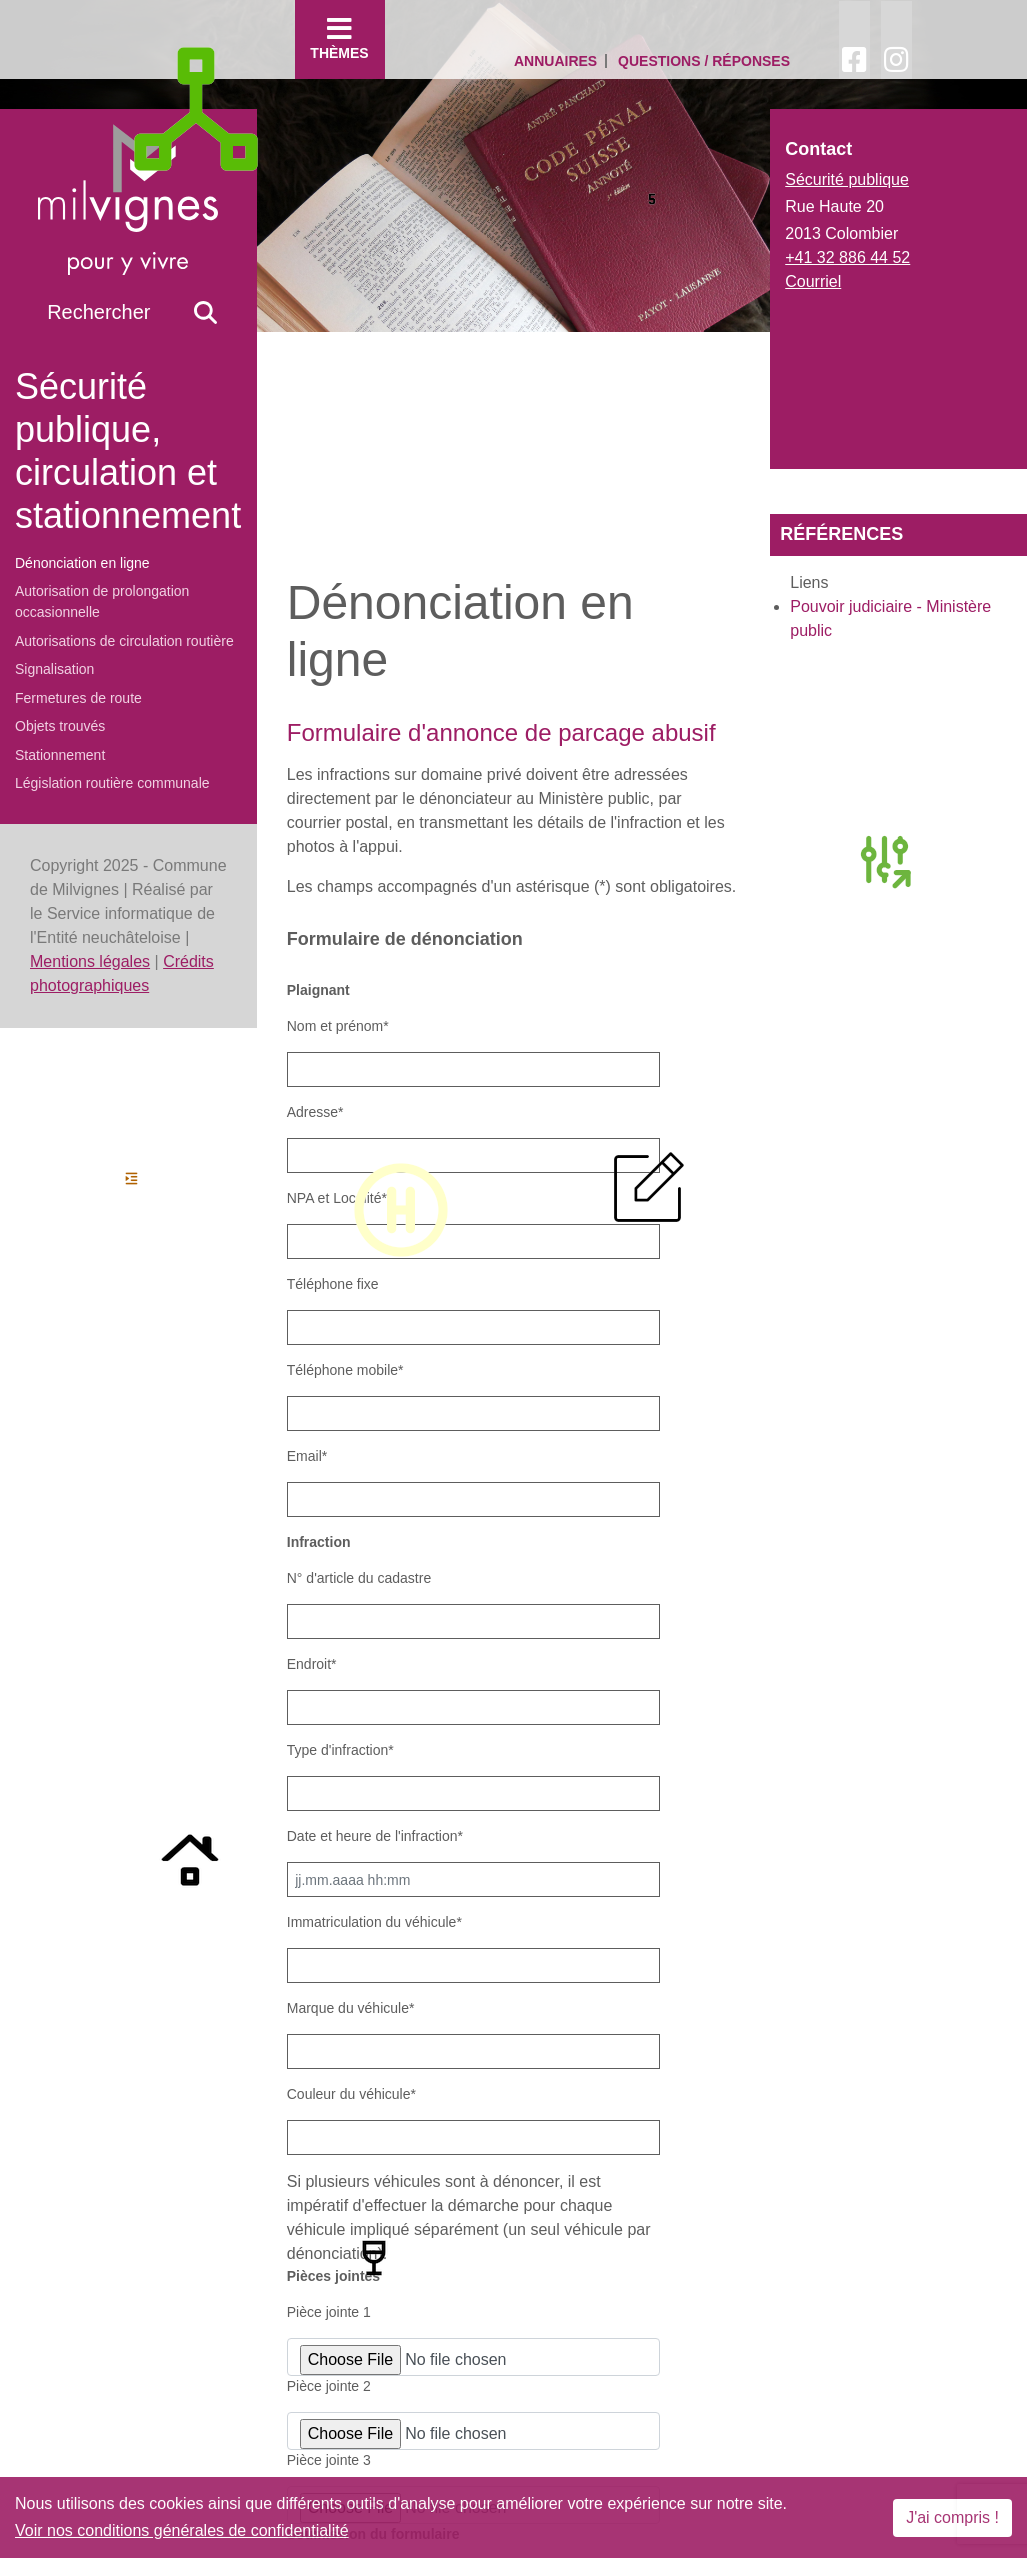  What do you see at coordinates (652, 199) in the screenshot?
I see `indicates step 5 in a multi-step process` at bounding box center [652, 199].